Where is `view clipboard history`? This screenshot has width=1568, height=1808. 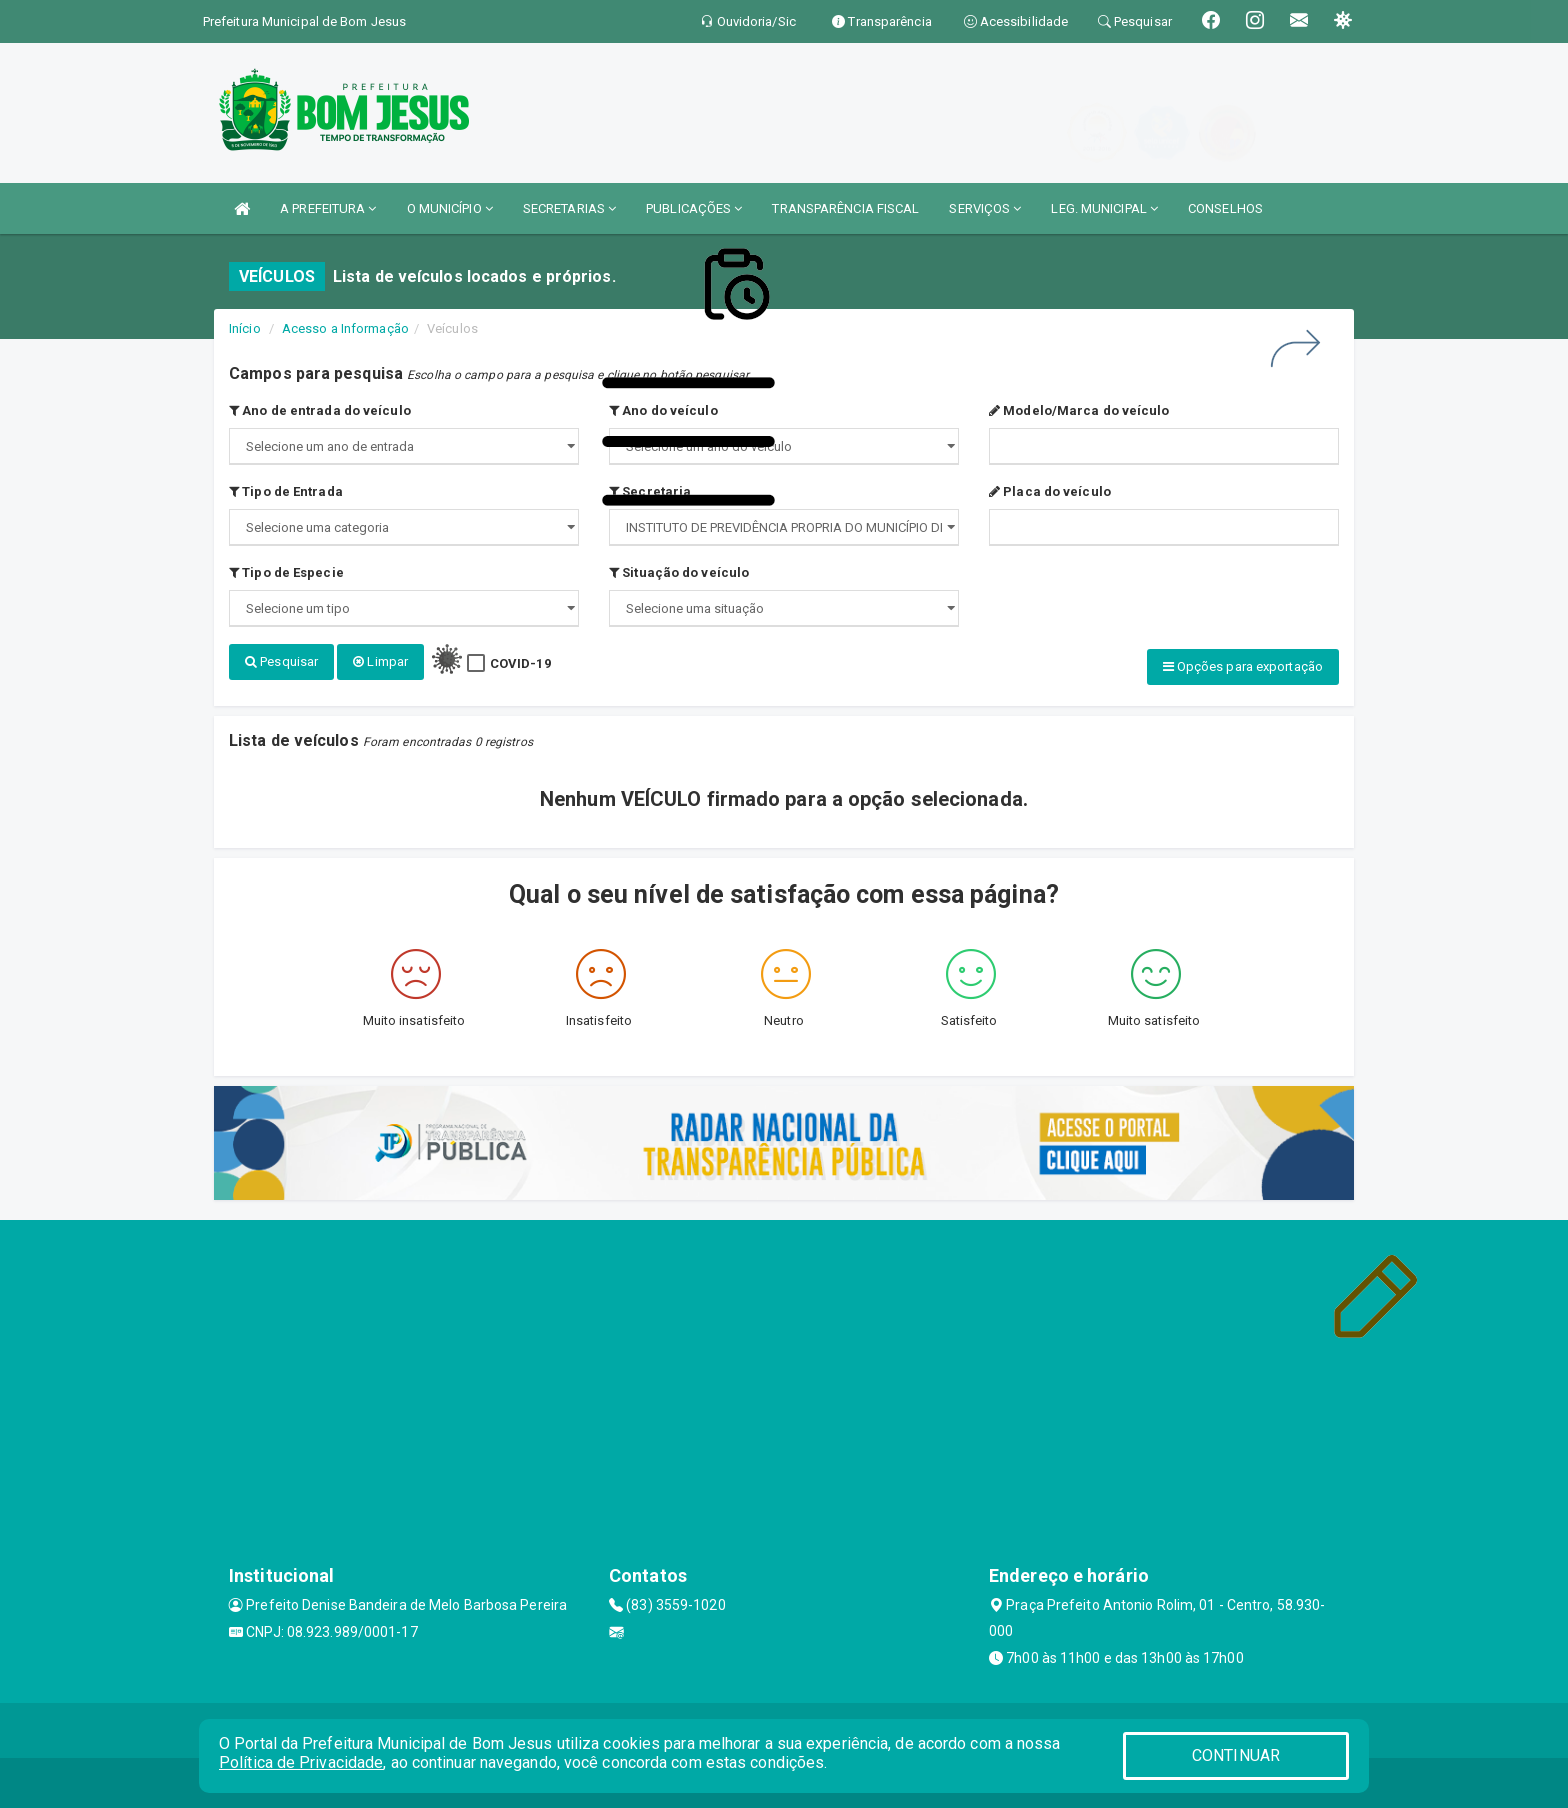 view clipboard history is located at coordinates (734, 284).